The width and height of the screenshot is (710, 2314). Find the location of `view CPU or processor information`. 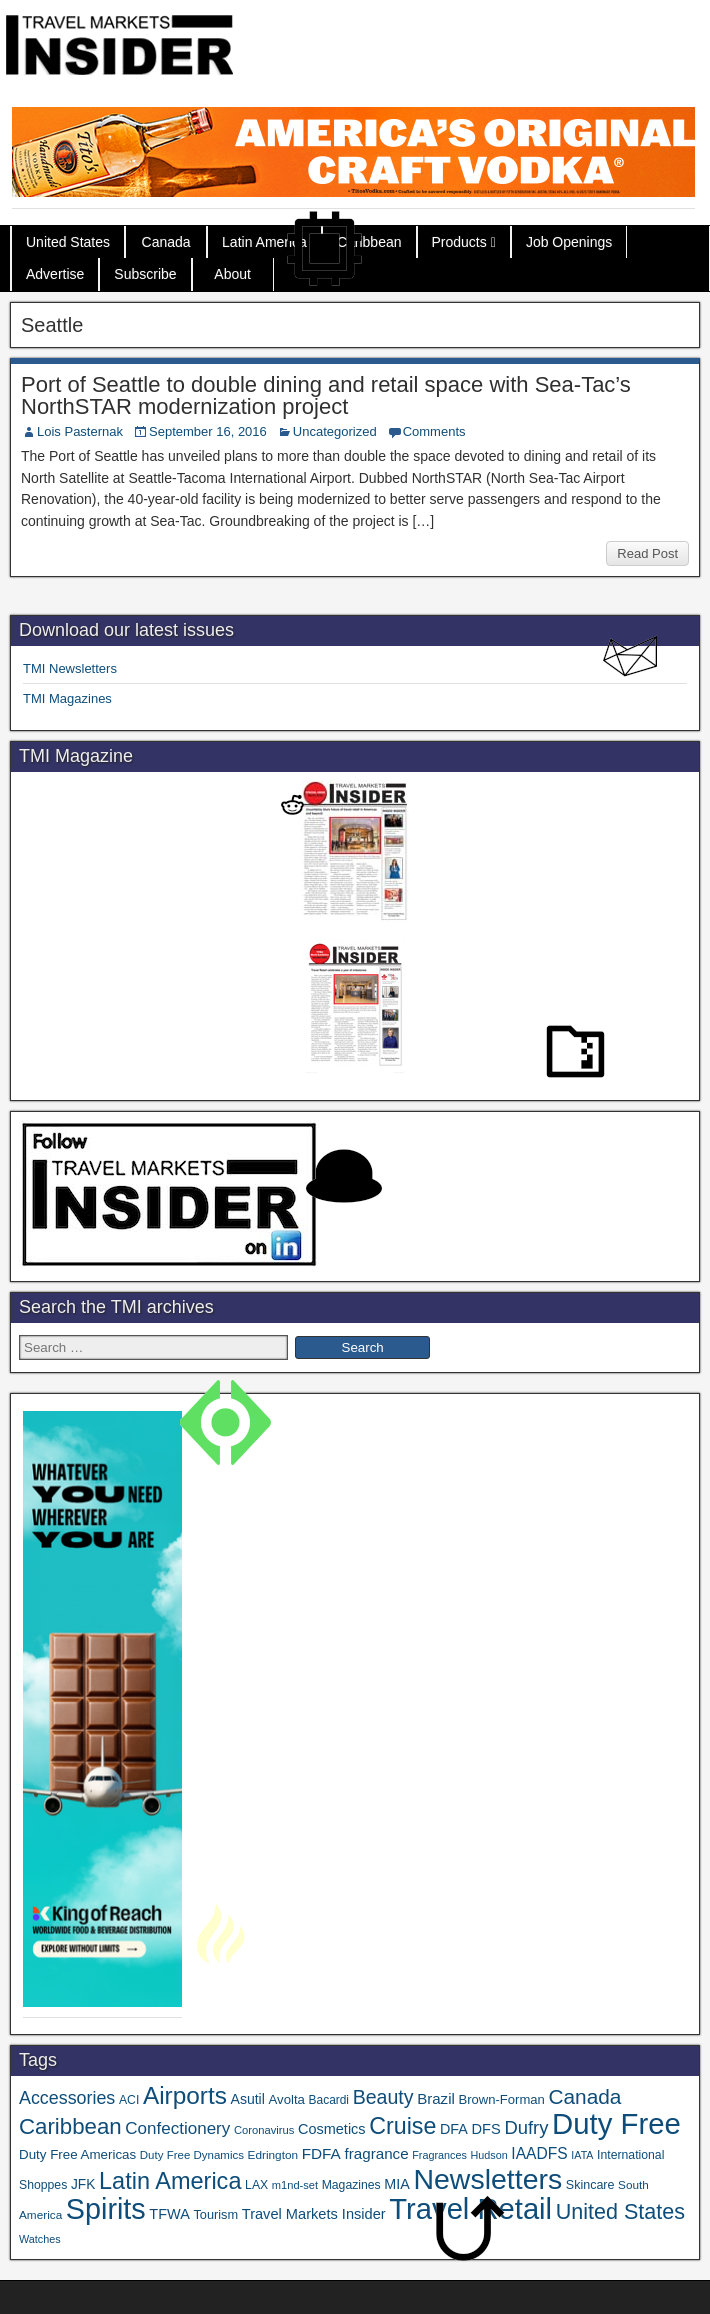

view CPU or processor information is located at coordinates (324, 248).